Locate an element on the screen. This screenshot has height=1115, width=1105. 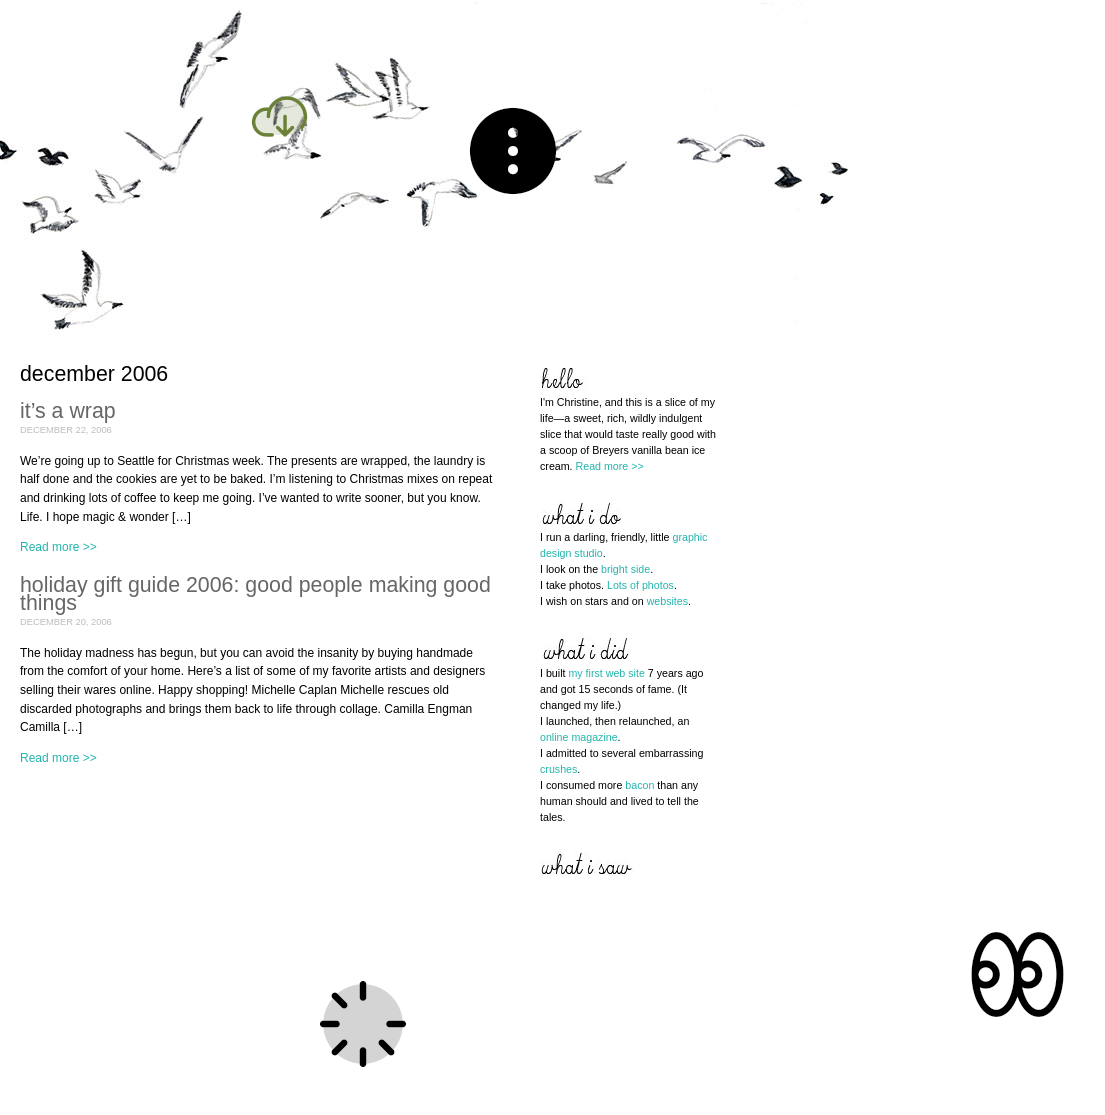
indicates content is loading is located at coordinates (363, 1024).